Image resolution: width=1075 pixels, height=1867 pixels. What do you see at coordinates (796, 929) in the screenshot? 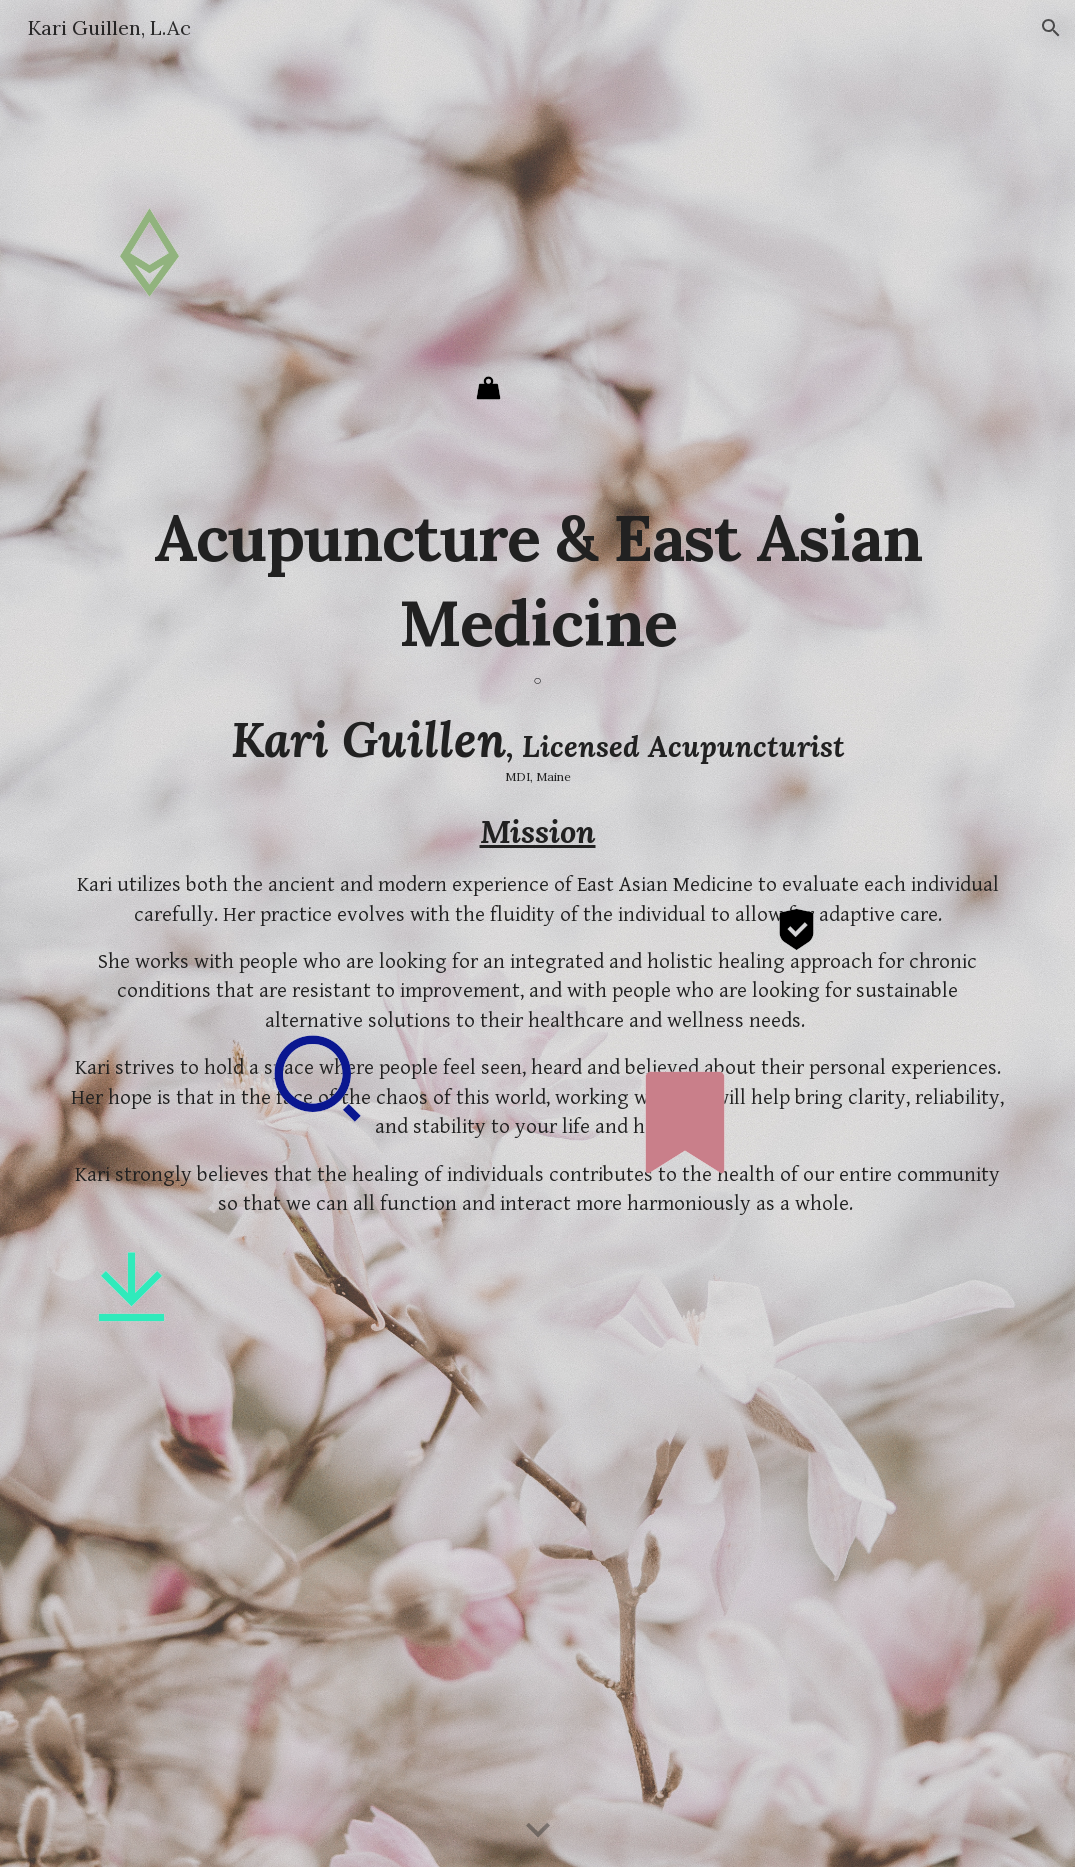
I see `indicates verified security or protection status` at bounding box center [796, 929].